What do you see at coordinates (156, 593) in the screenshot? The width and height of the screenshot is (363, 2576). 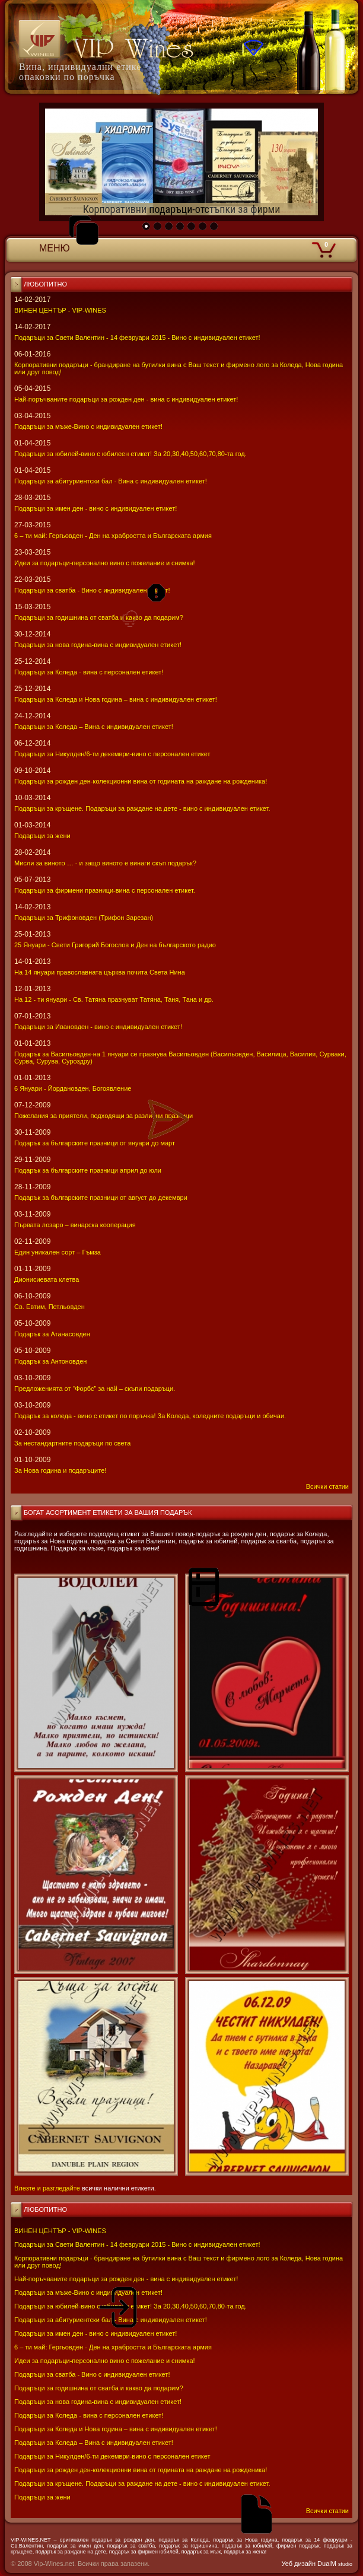 I see `report a problem or issue` at bounding box center [156, 593].